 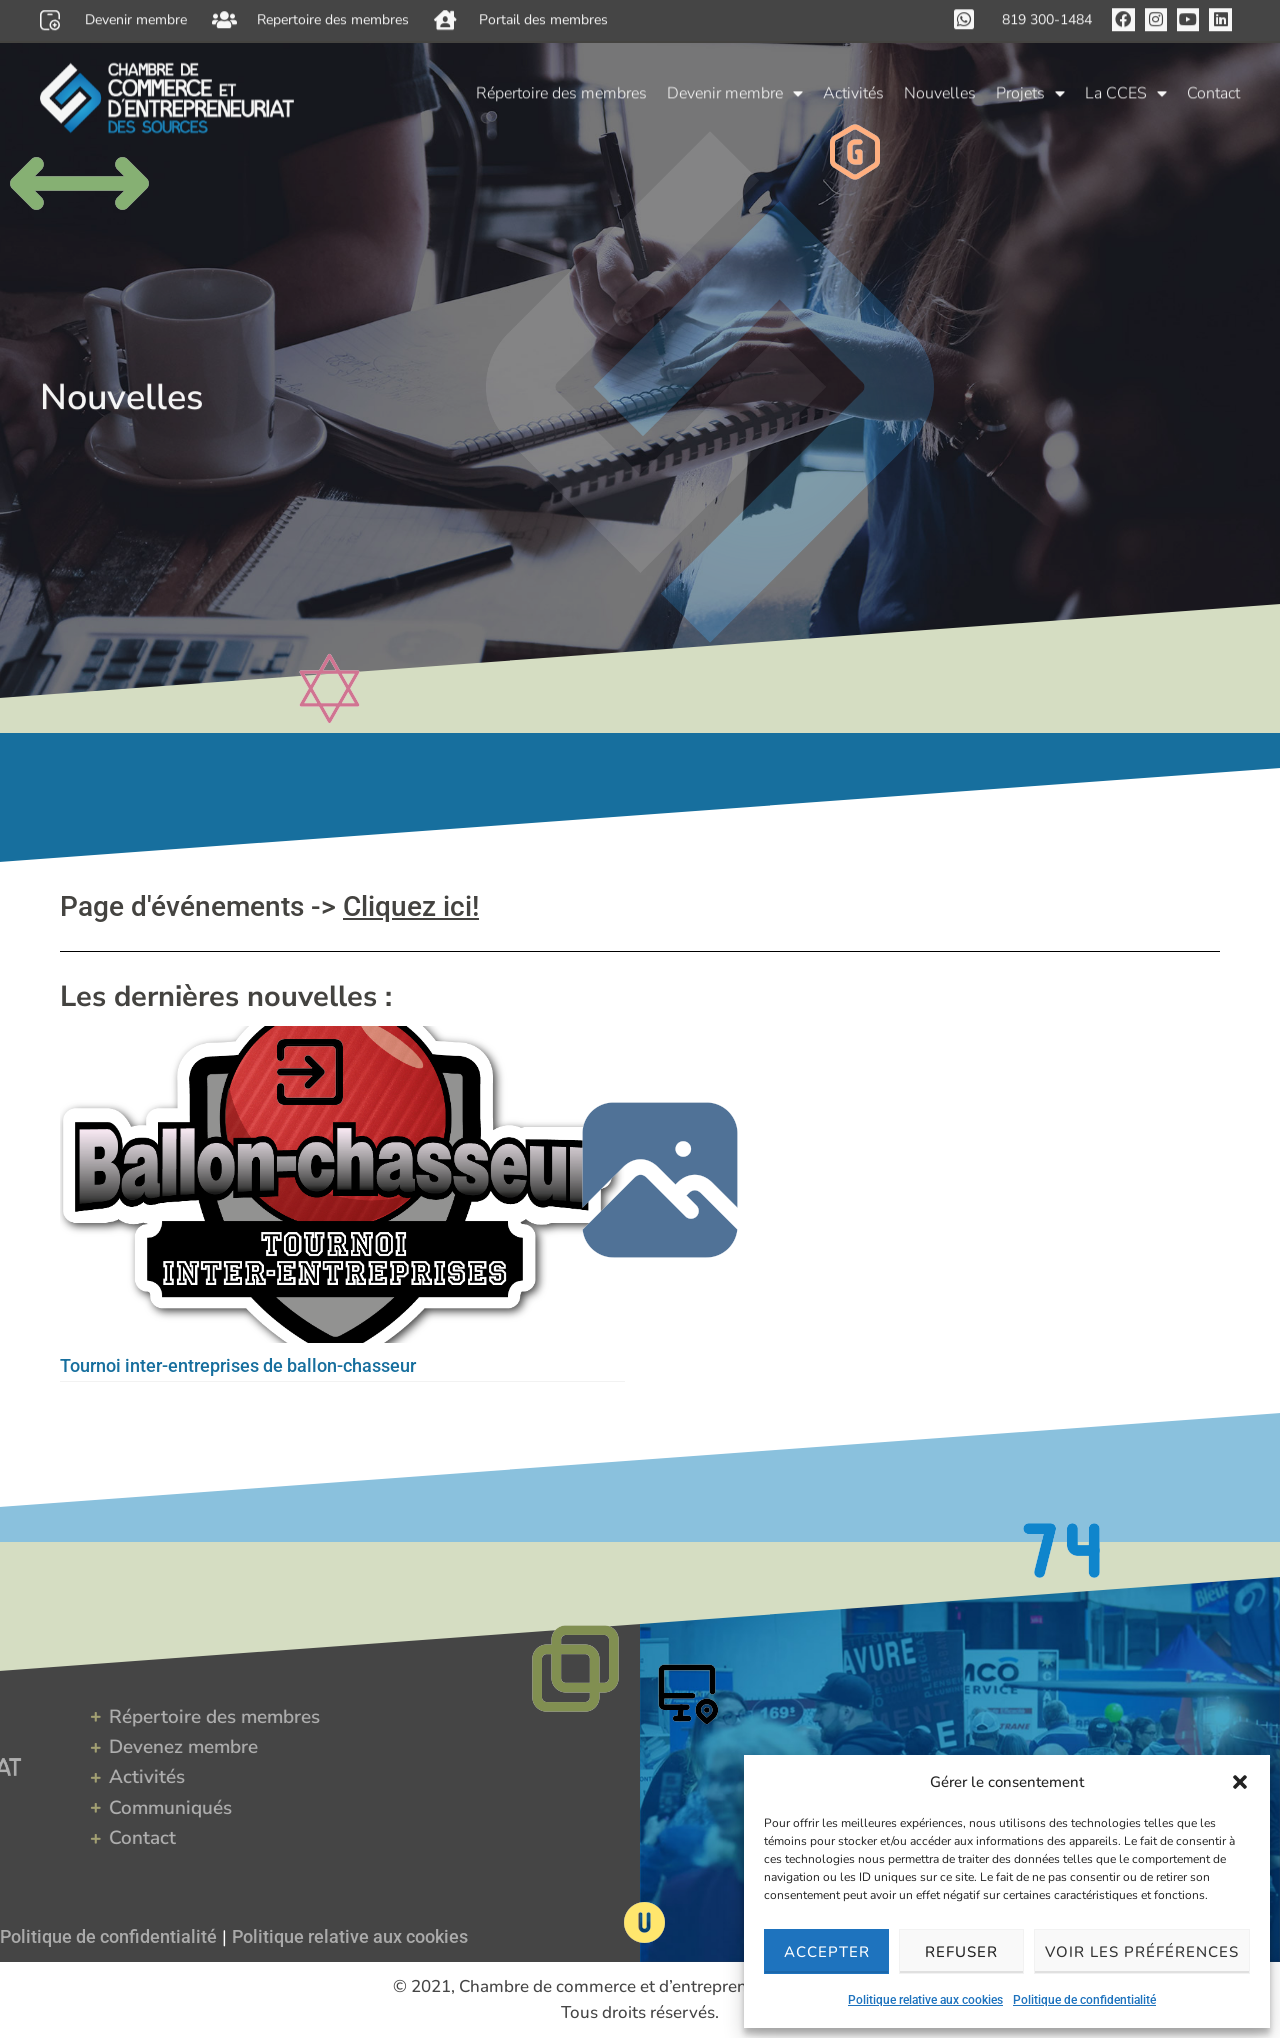 What do you see at coordinates (855, 152) in the screenshot?
I see `indicates a "G" rating or classification` at bounding box center [855, 152].